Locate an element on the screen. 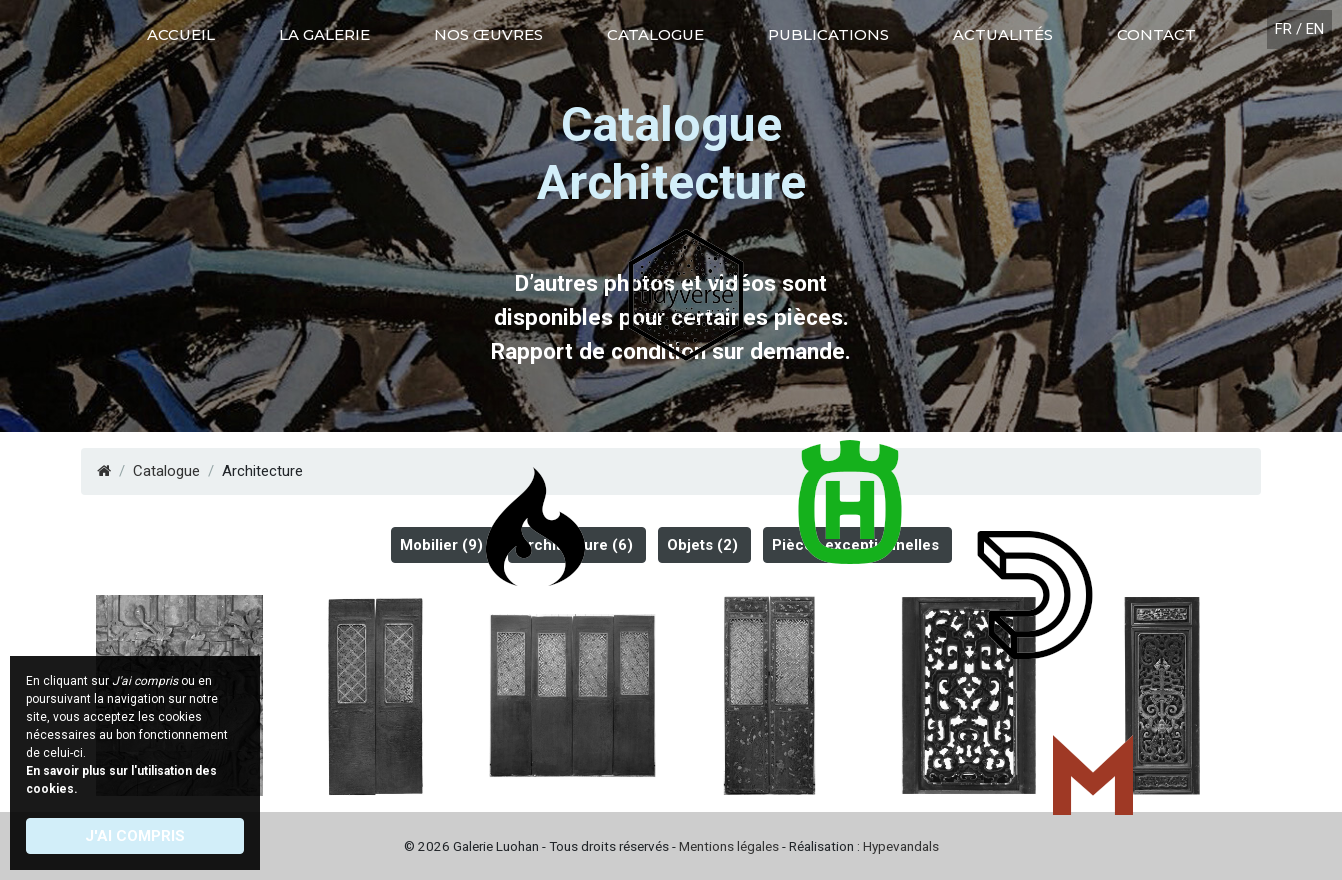  Monster Energy brand logo is located at coordinates (1093, 775).